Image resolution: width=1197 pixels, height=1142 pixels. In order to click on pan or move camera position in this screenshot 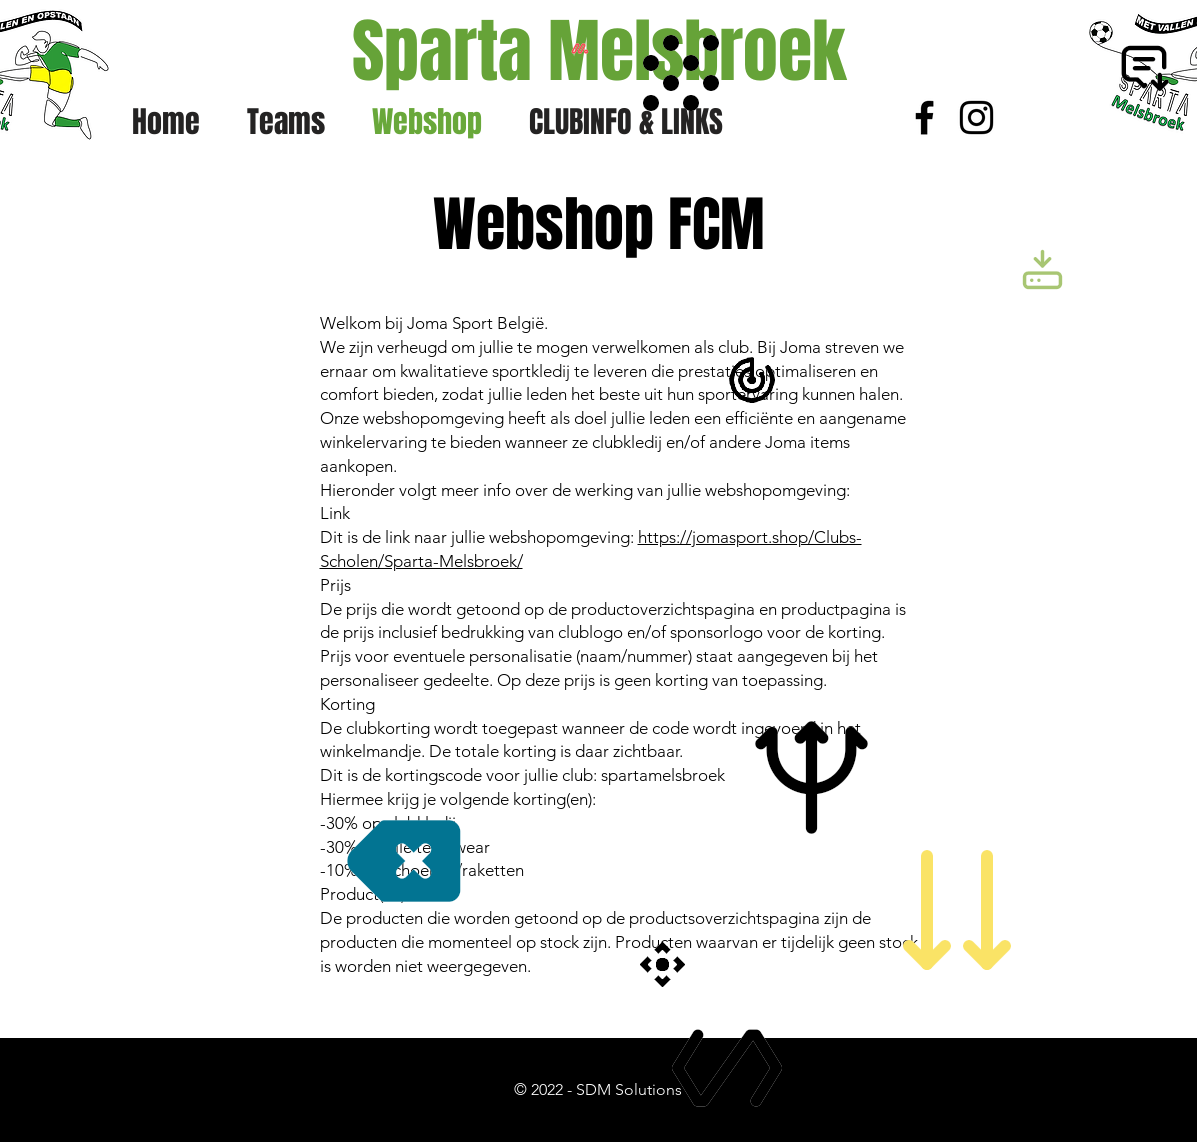, I will do `click(662, 964)`.